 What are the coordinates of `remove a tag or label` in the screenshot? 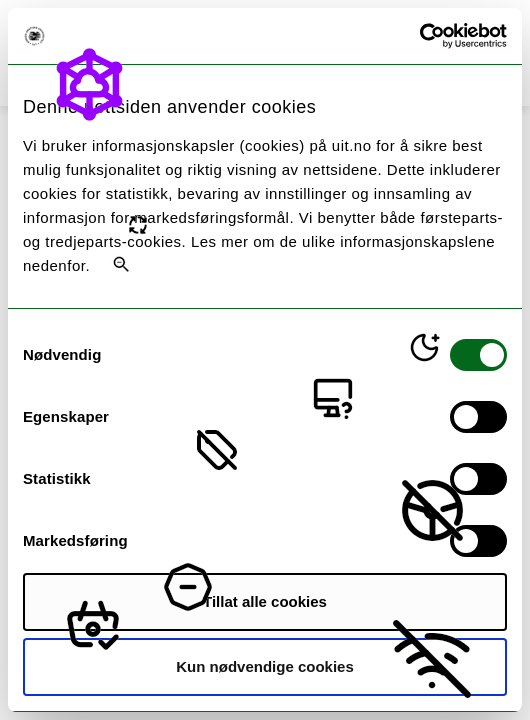 It's located at (217, 450).